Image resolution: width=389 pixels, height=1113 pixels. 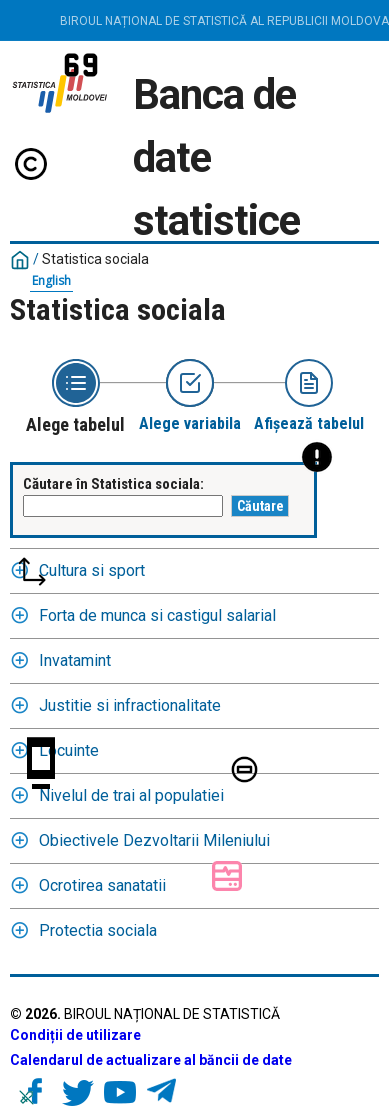 I want to click on indicates copyrighted content, so click(x=31, y=164).